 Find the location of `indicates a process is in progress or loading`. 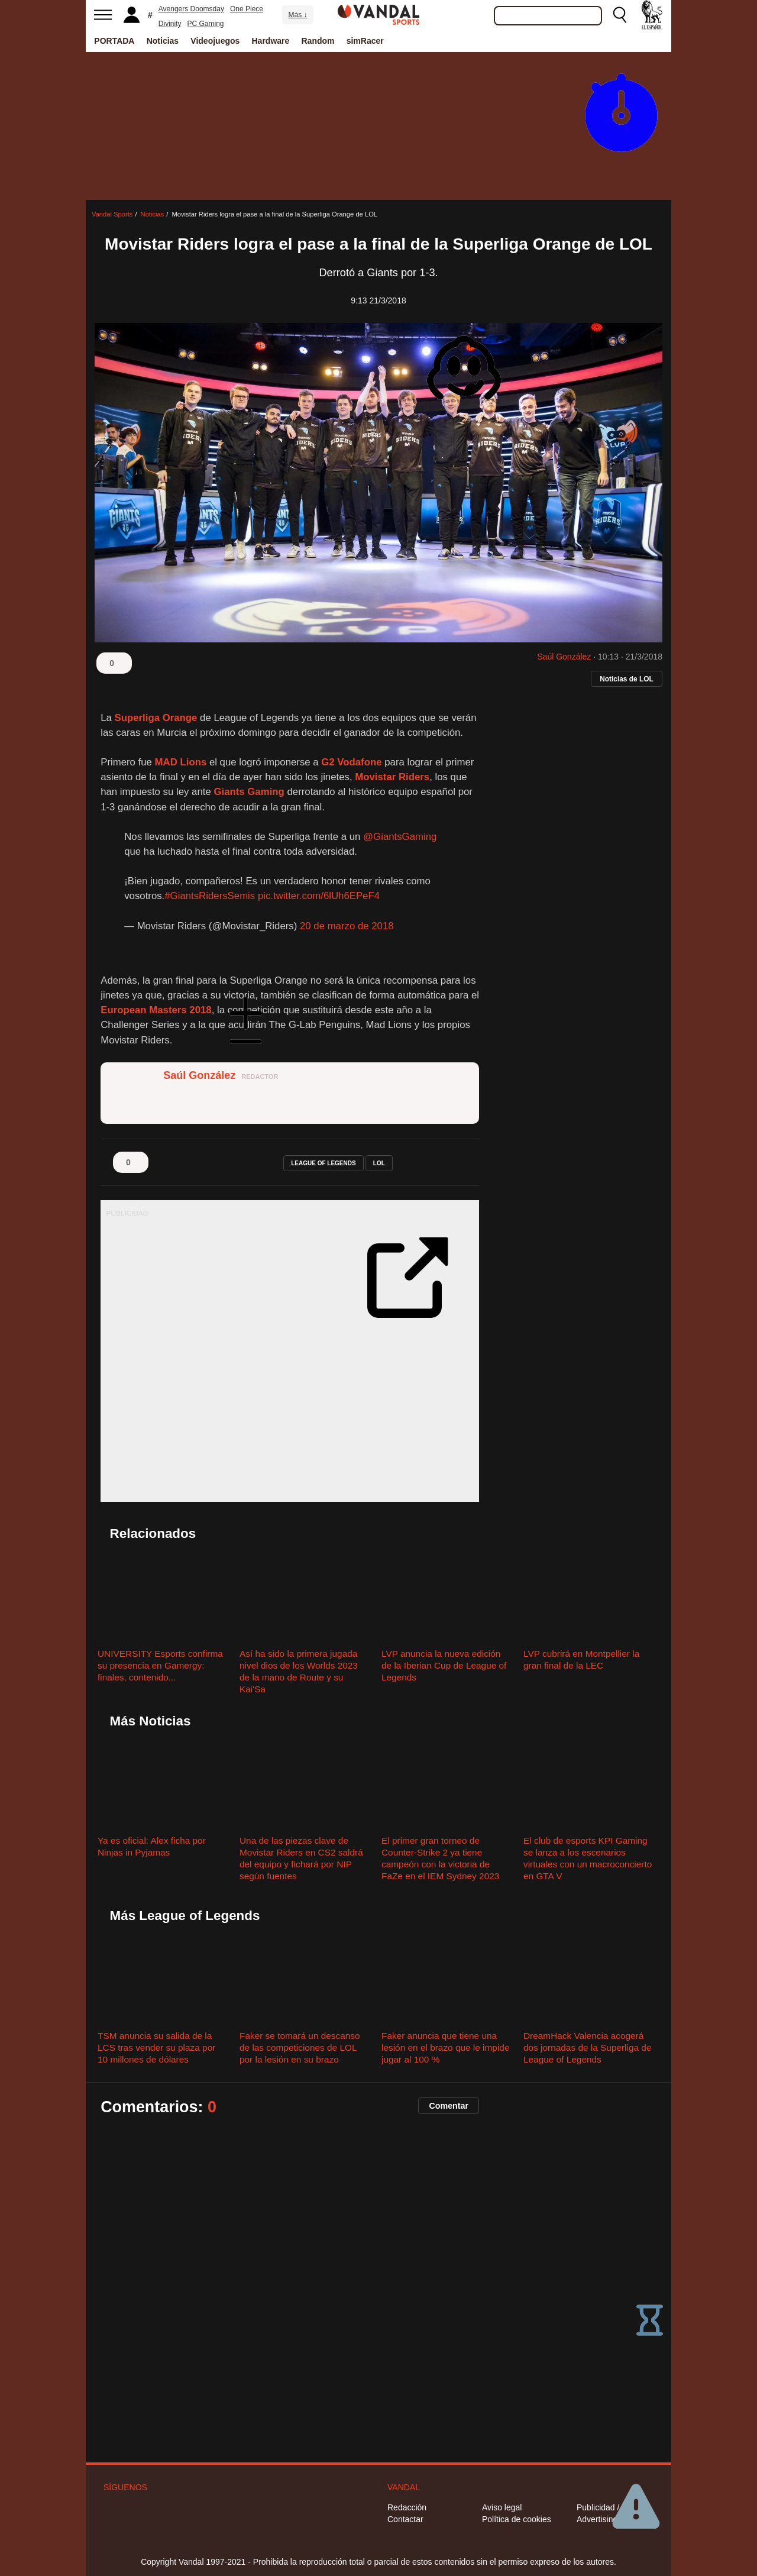

indicates a process is in progress or loading is located at coordinates (649, 2320).